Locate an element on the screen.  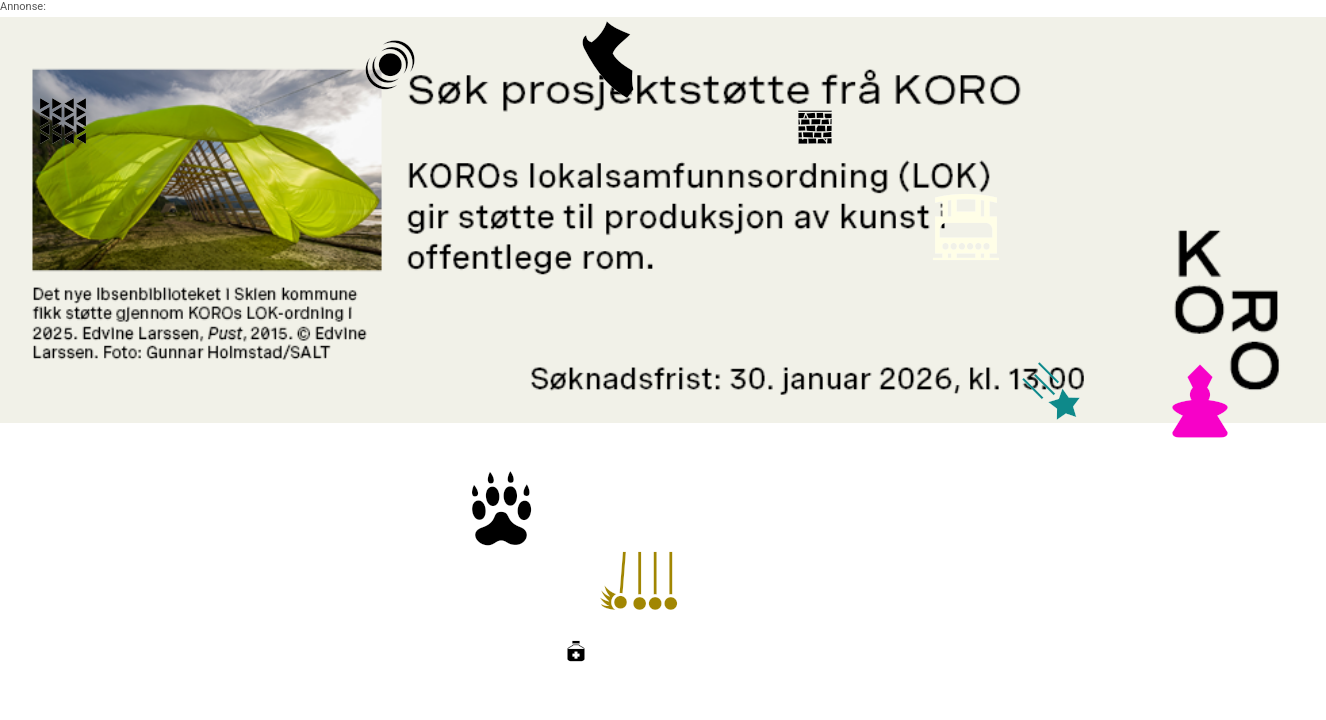
select Peru as your country or region is located at coordinates (608, 59).